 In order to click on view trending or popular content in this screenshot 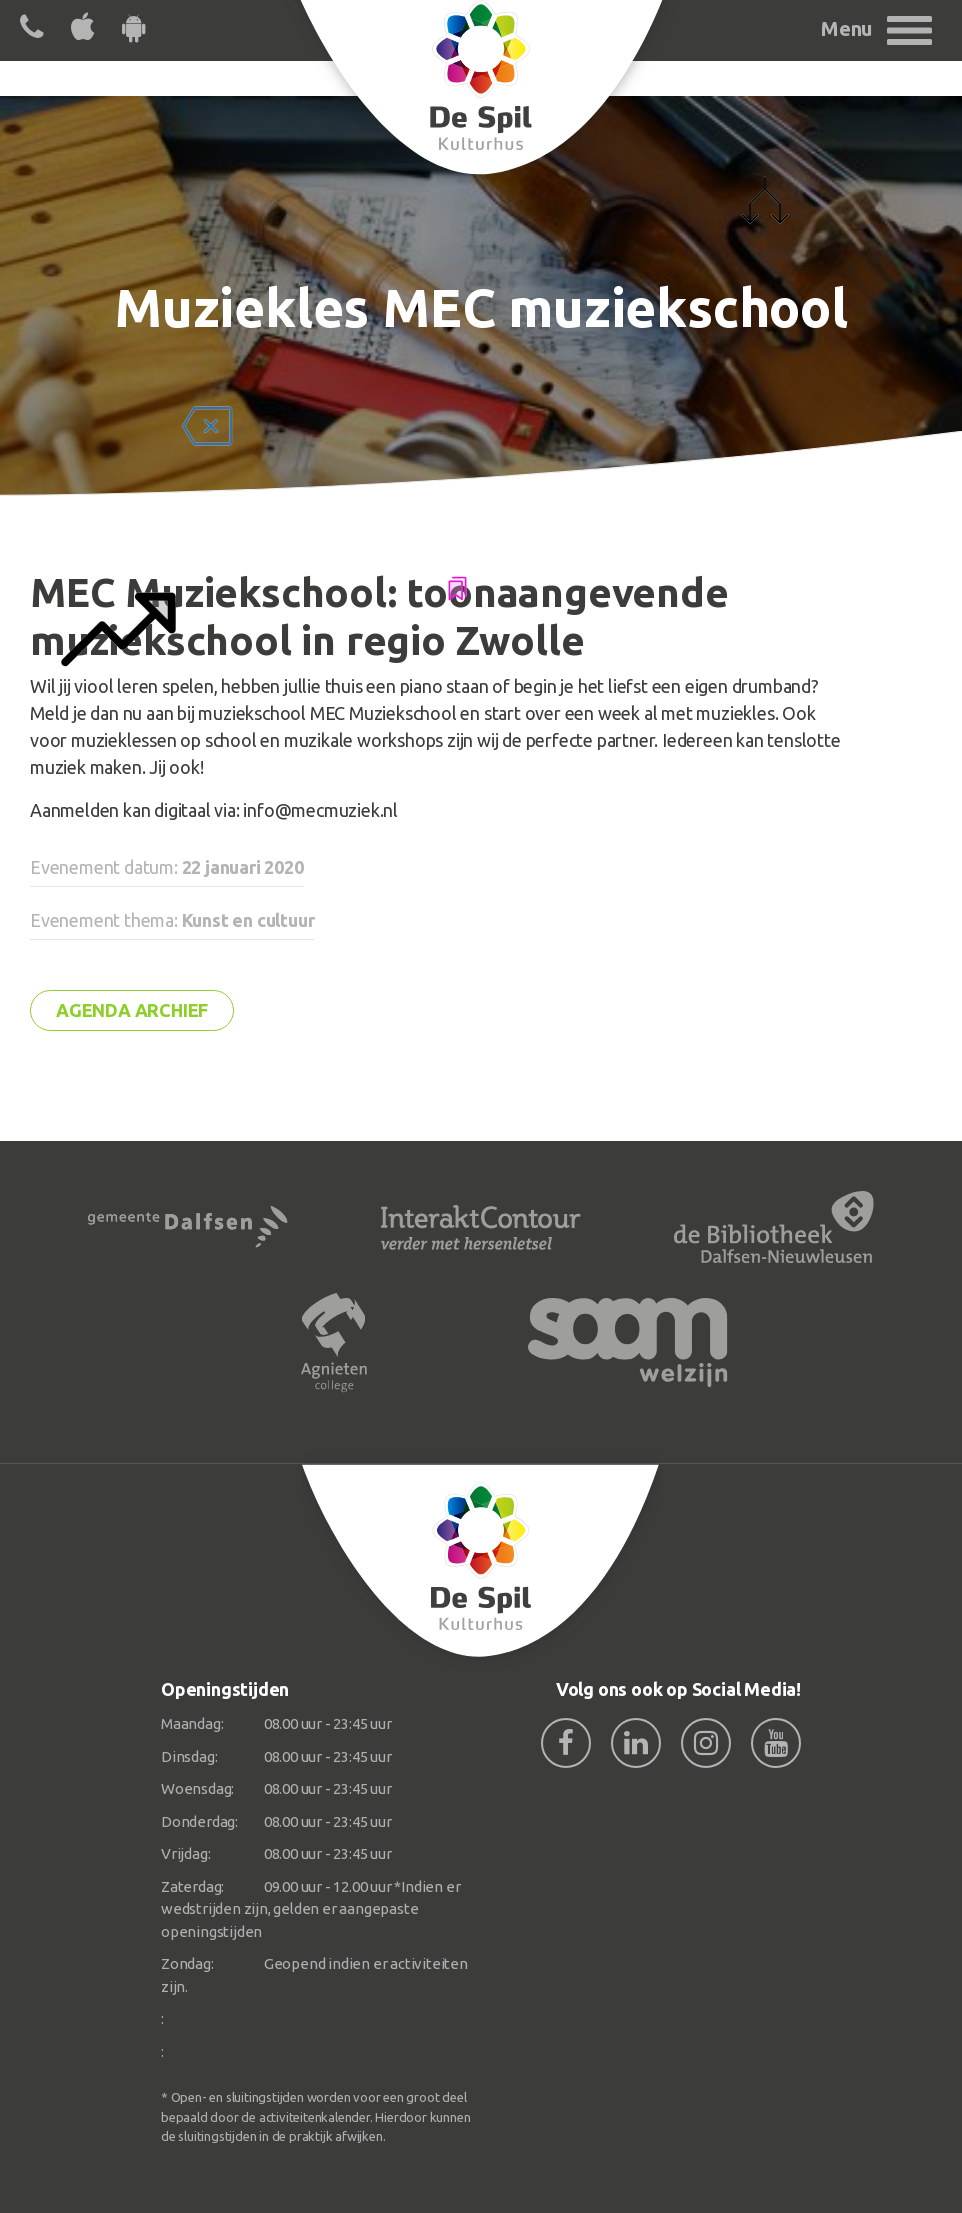, I will do `click(118, 633)`.